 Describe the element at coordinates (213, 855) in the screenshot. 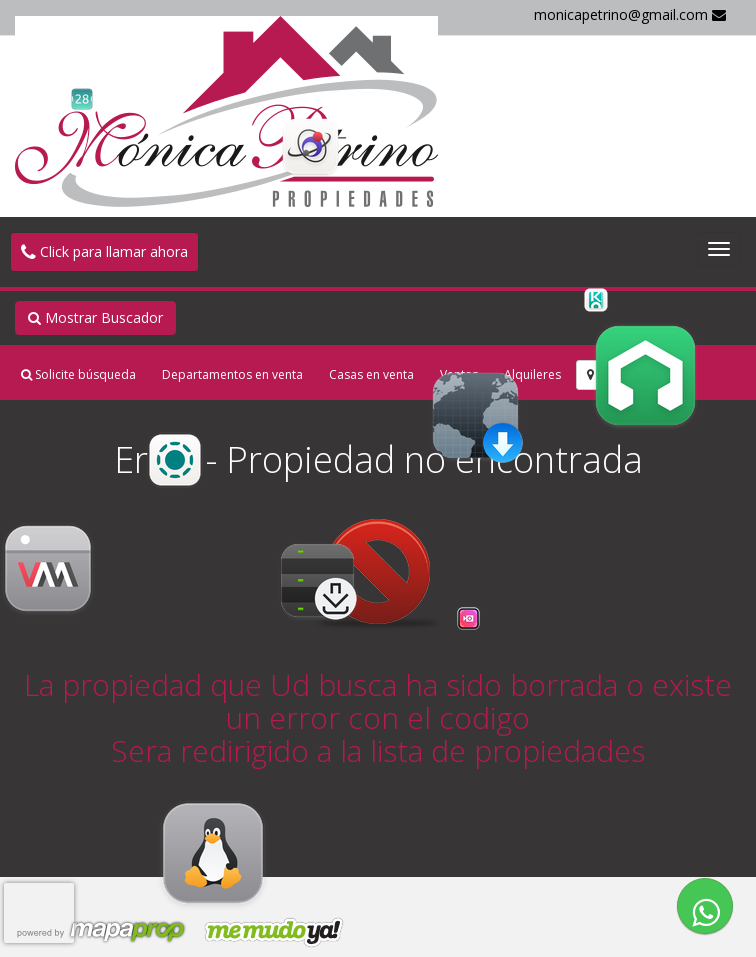

I see `access linux system preferences` at that location.